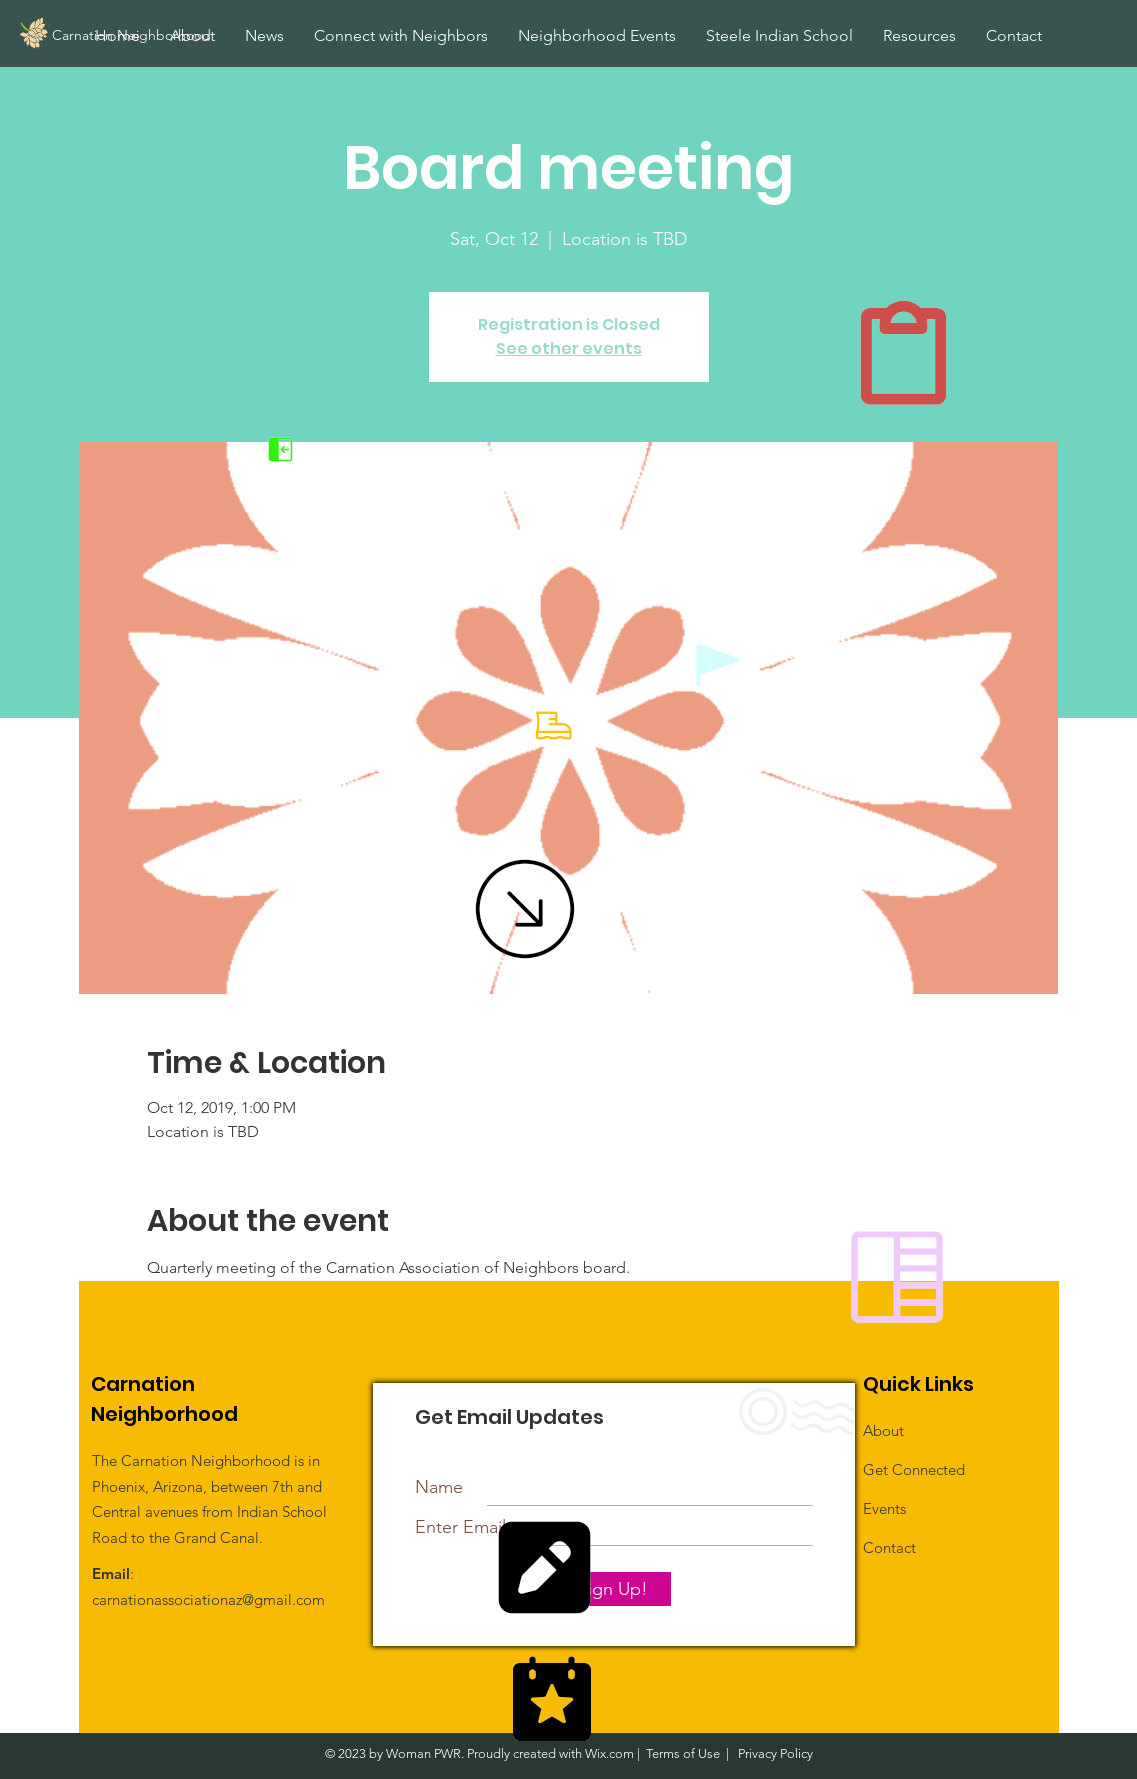 Image resolution: width=1137 pixels, height=1779 pixels. I want to click on dock sidebar to the left side of the editor, so click(280, 449).